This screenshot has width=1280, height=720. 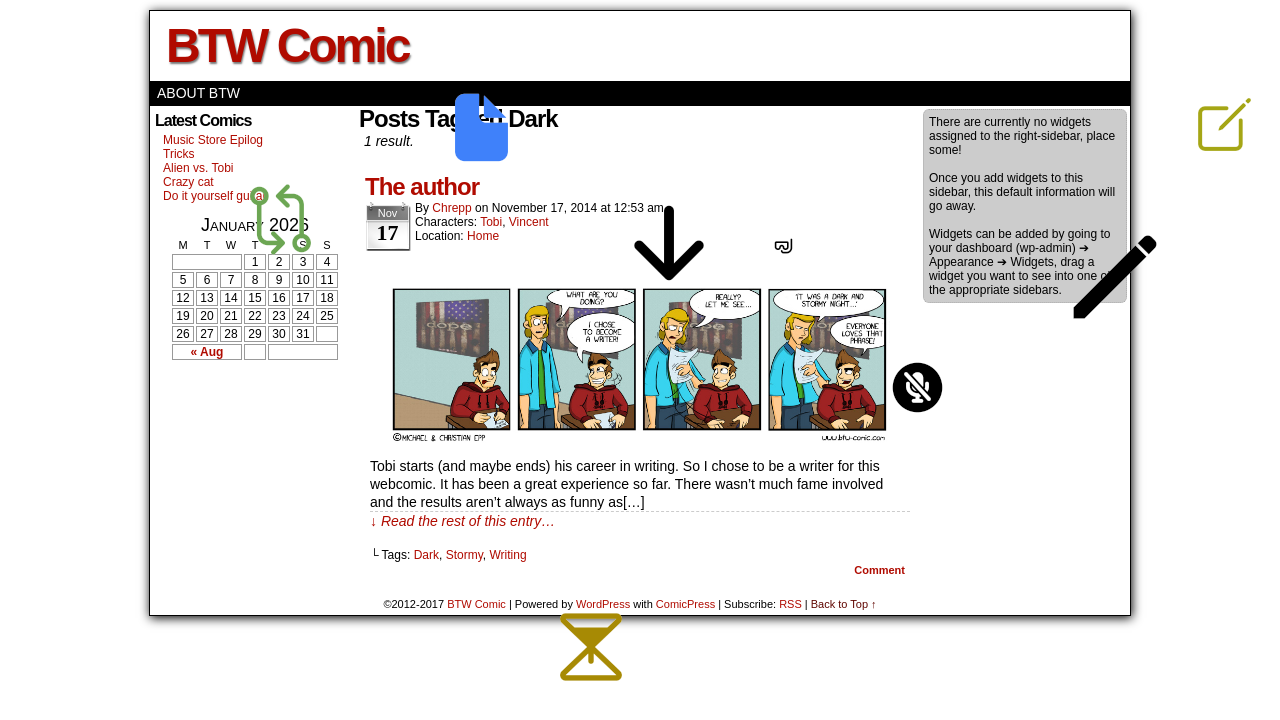 I want to click on mute your microphone, so click(x=917, y=387).